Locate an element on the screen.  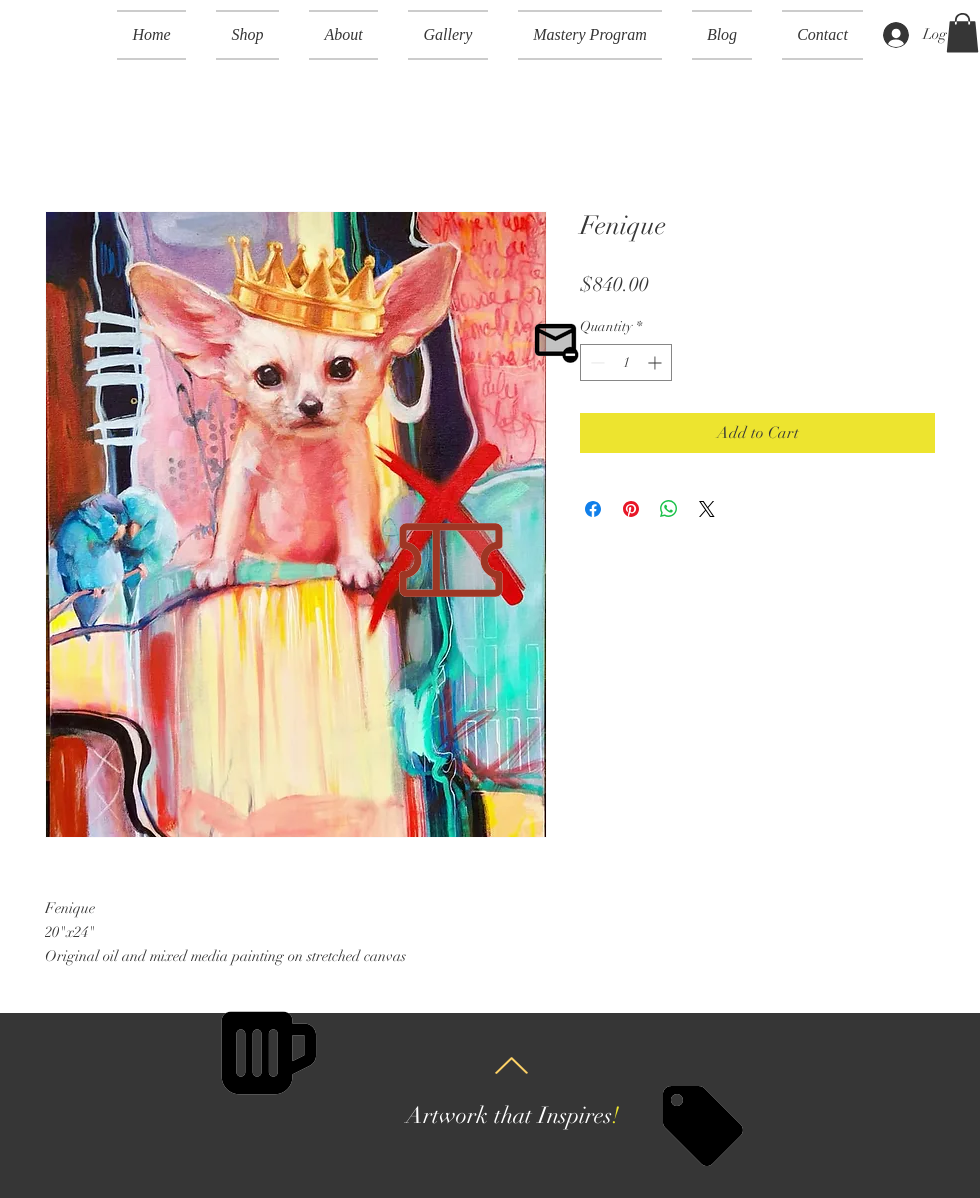
view your tickets or passes is located at coordinates (451, 560).